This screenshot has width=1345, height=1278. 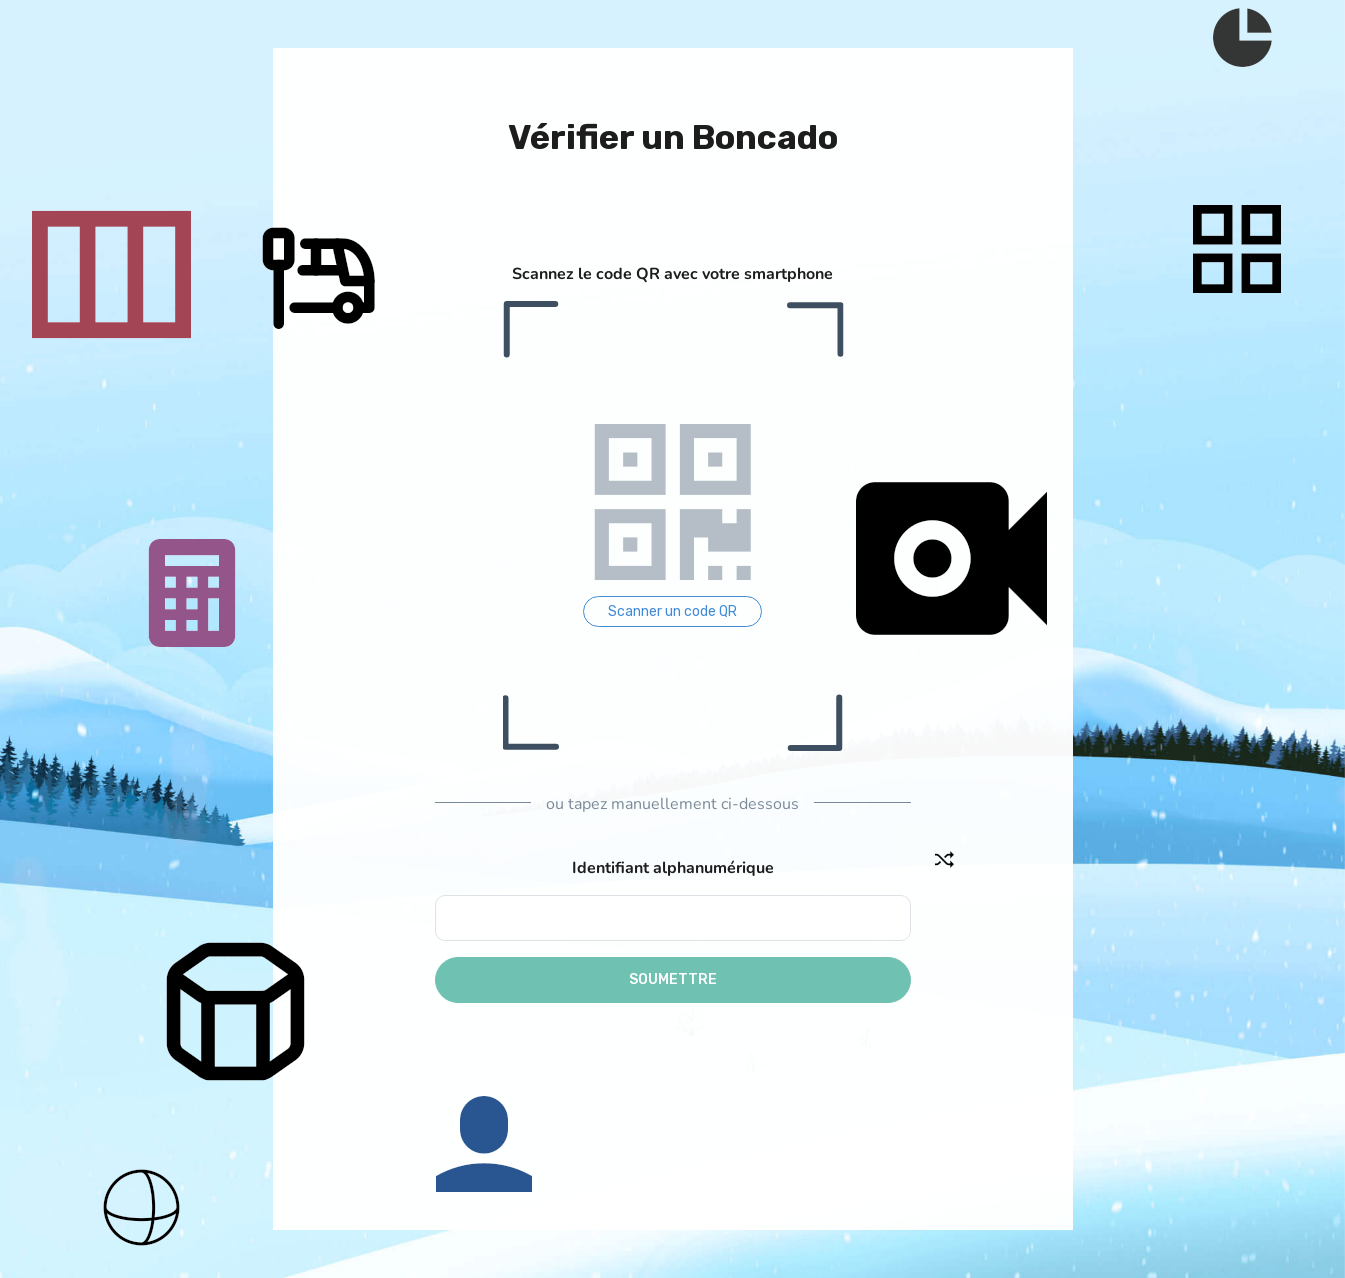 What do you see at coordinates (484, 1144) in the screenshot?
I see `view your profile` at bounding box center [484, 1144].